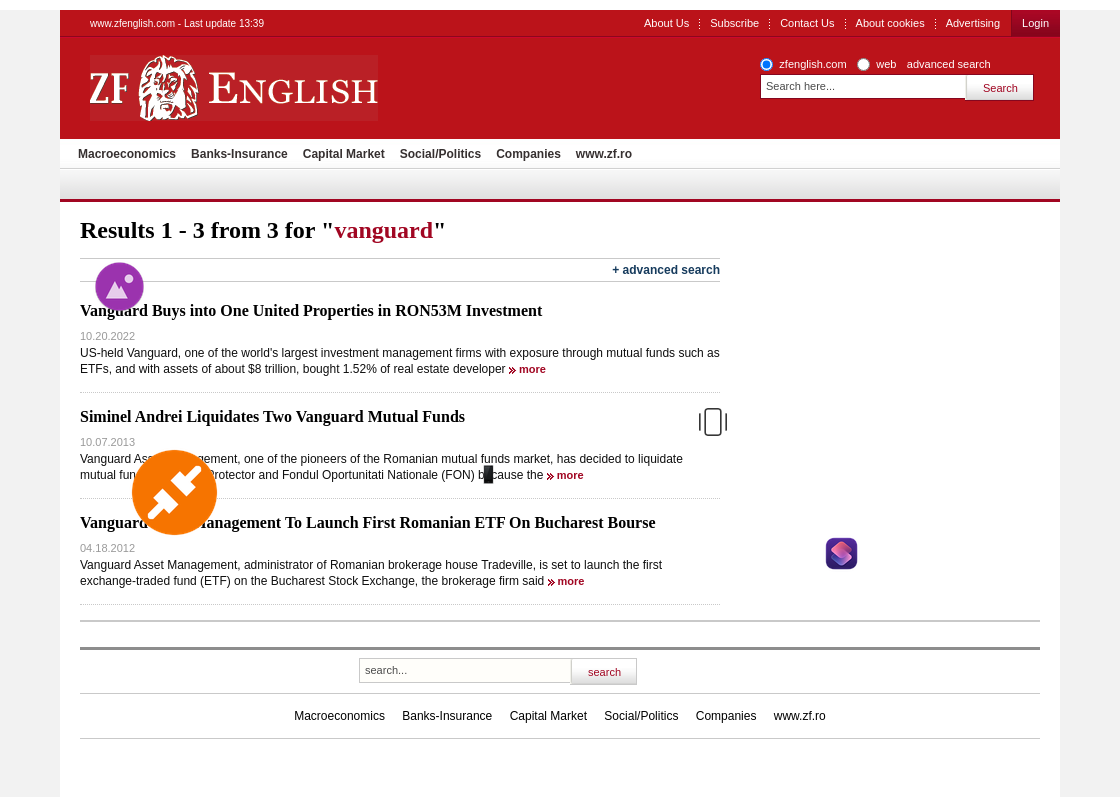 The height and width of the screenshot is (797, 1120). Describe the element at coordinates (713, 422) in the screenshot. I see `access multitasking or window management settings` at that location.